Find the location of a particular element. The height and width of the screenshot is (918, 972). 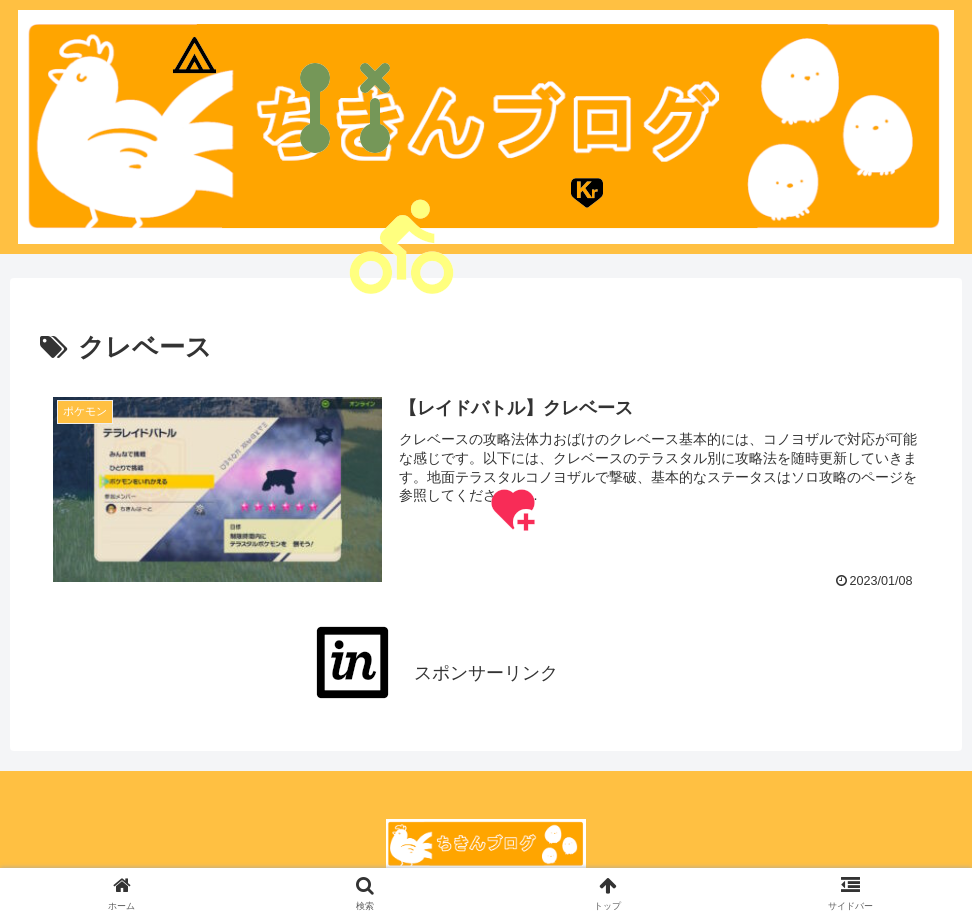

open InVision app is located at coordinates (352, 662).